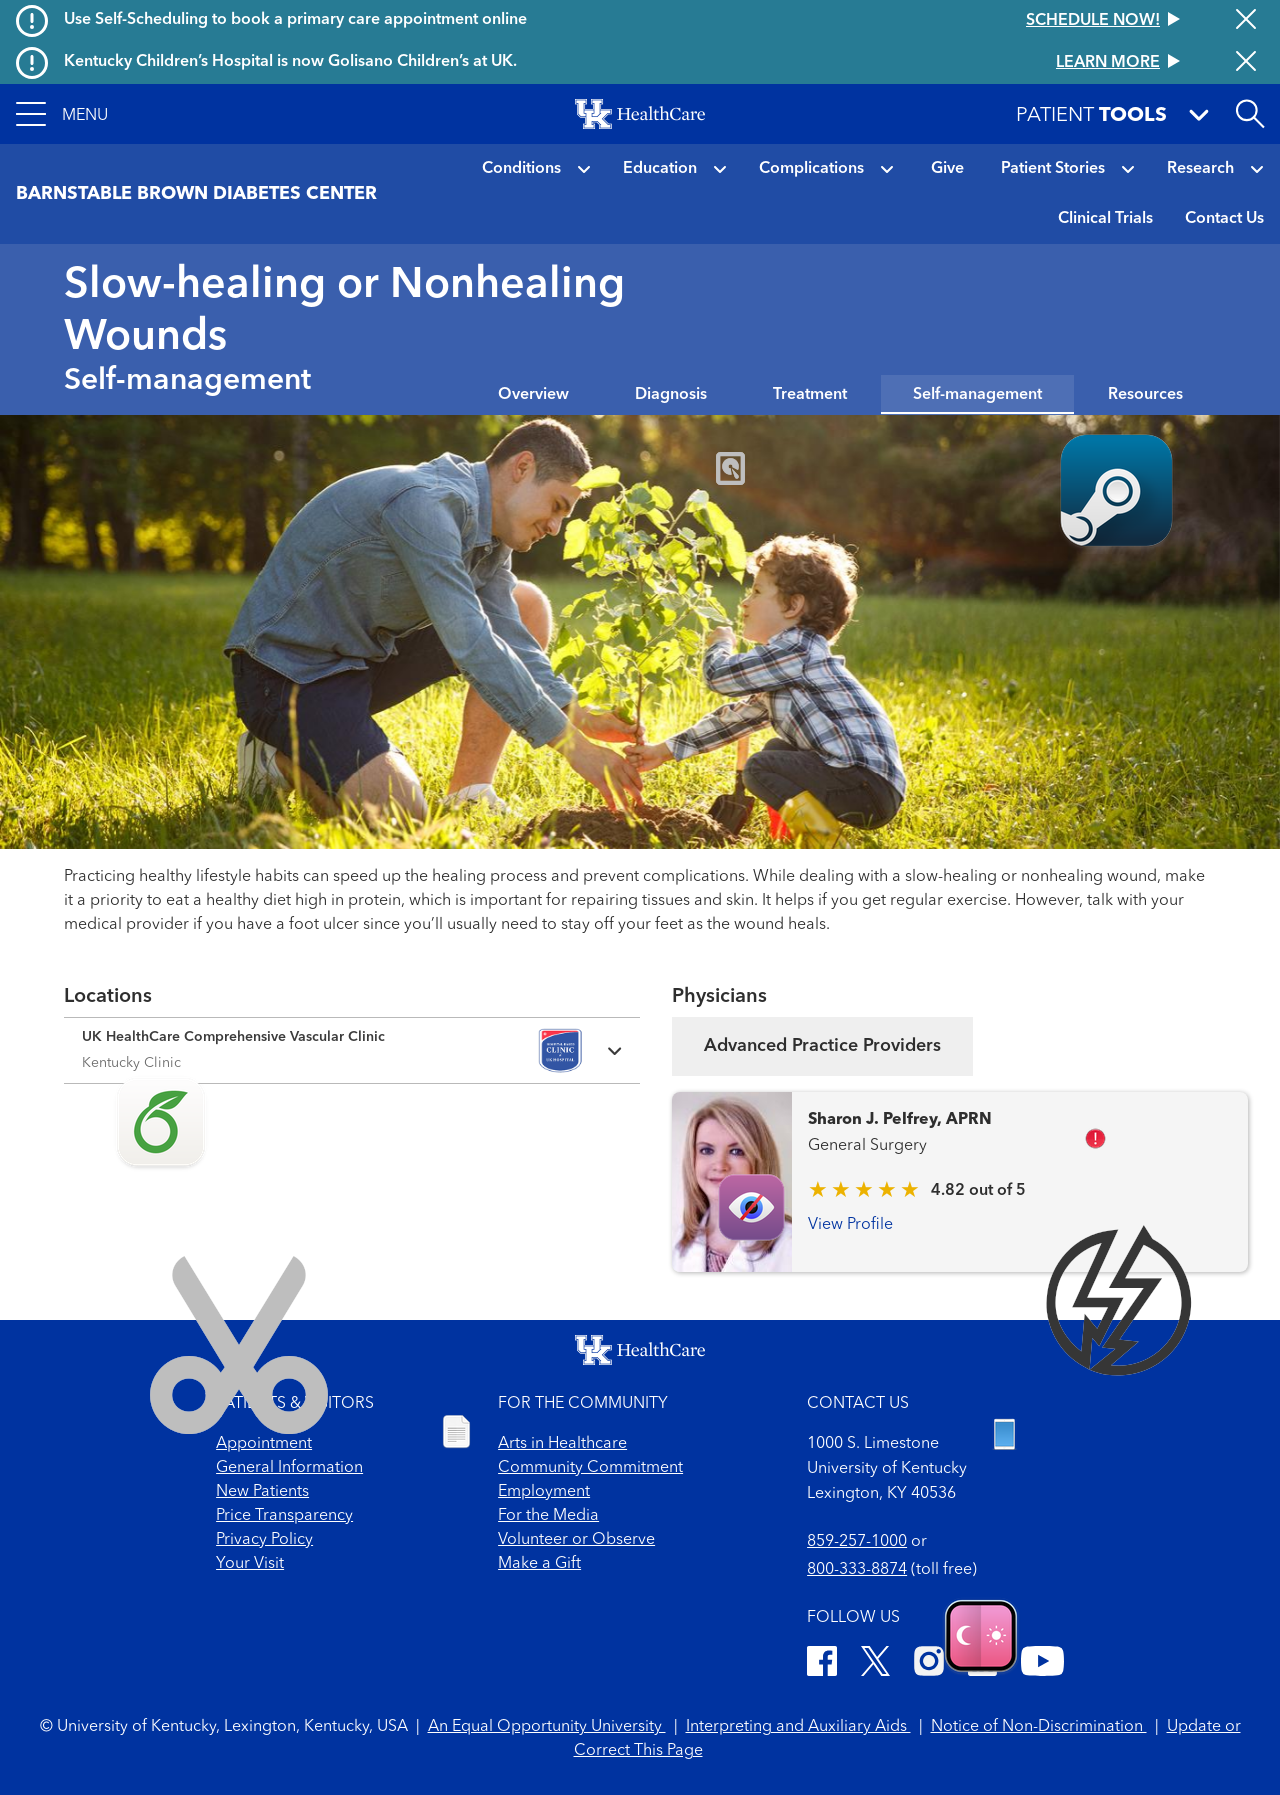  What do you see at coordinates (1116, 490) in the screenshot?
I see `open the steam gaming platform` at bounding box center [1116, 490].